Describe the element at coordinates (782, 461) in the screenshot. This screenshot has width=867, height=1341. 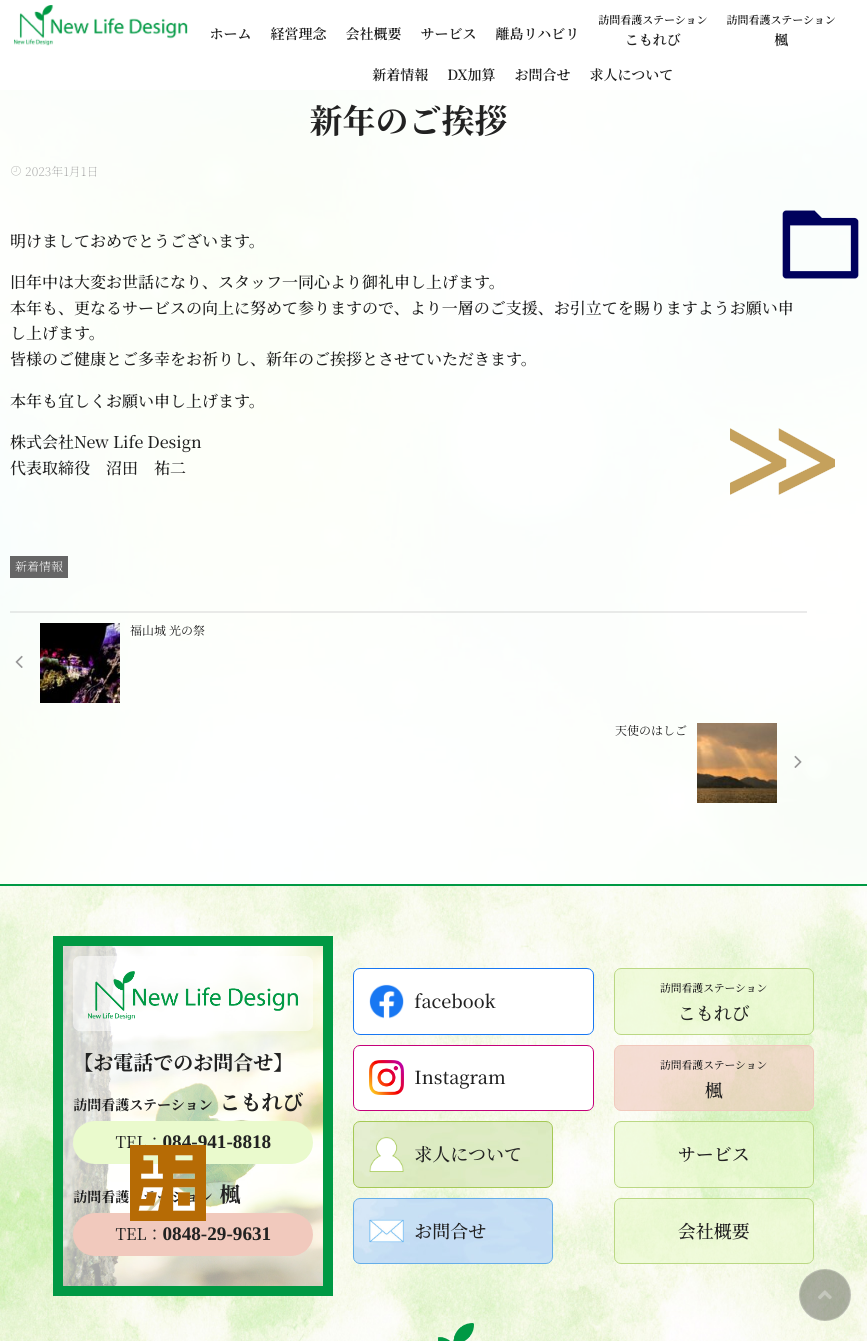
I see `cobalt app or service logo` at that location.